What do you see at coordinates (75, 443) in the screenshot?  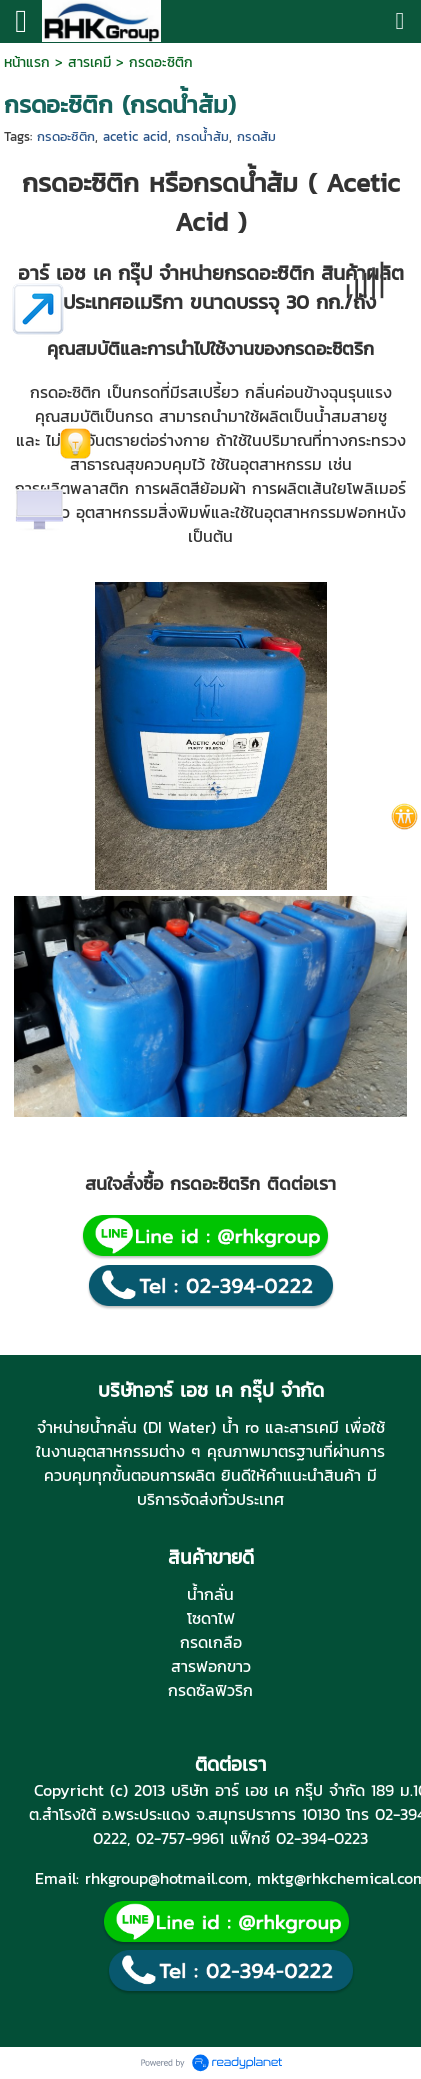 I see `open the Tips app for helpful hints and tutorials` at bounding box center [75, 443].